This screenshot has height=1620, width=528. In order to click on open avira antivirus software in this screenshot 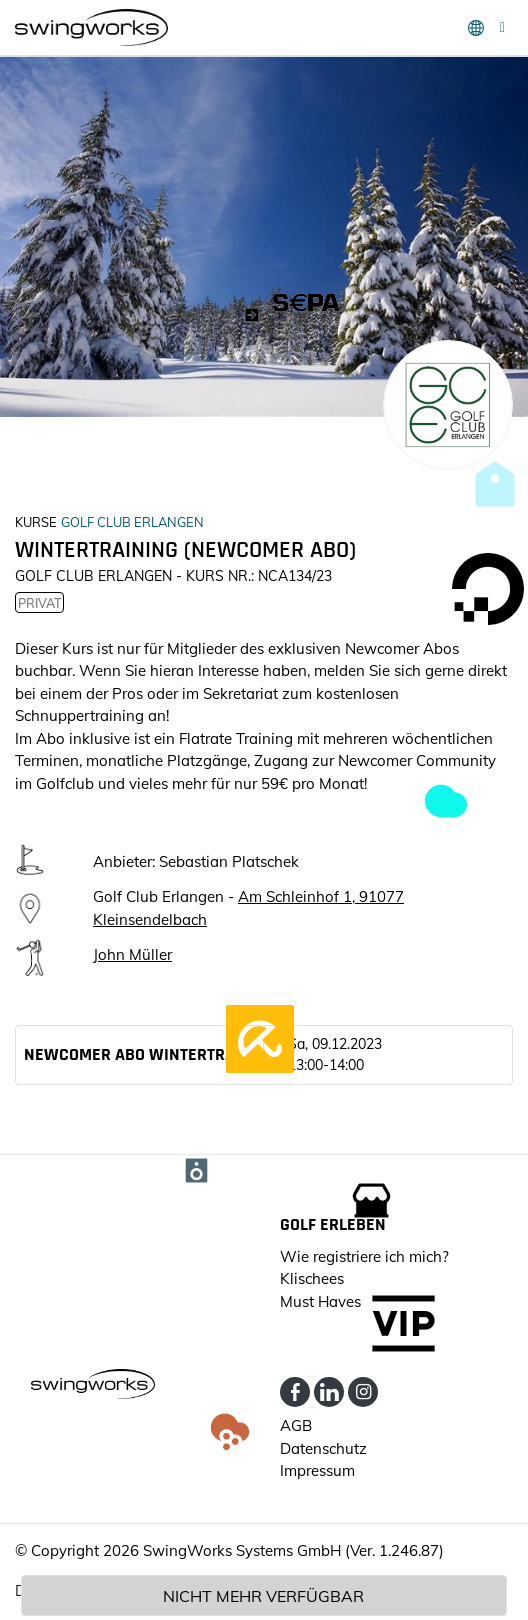, I will do `click(260, 1039)`.